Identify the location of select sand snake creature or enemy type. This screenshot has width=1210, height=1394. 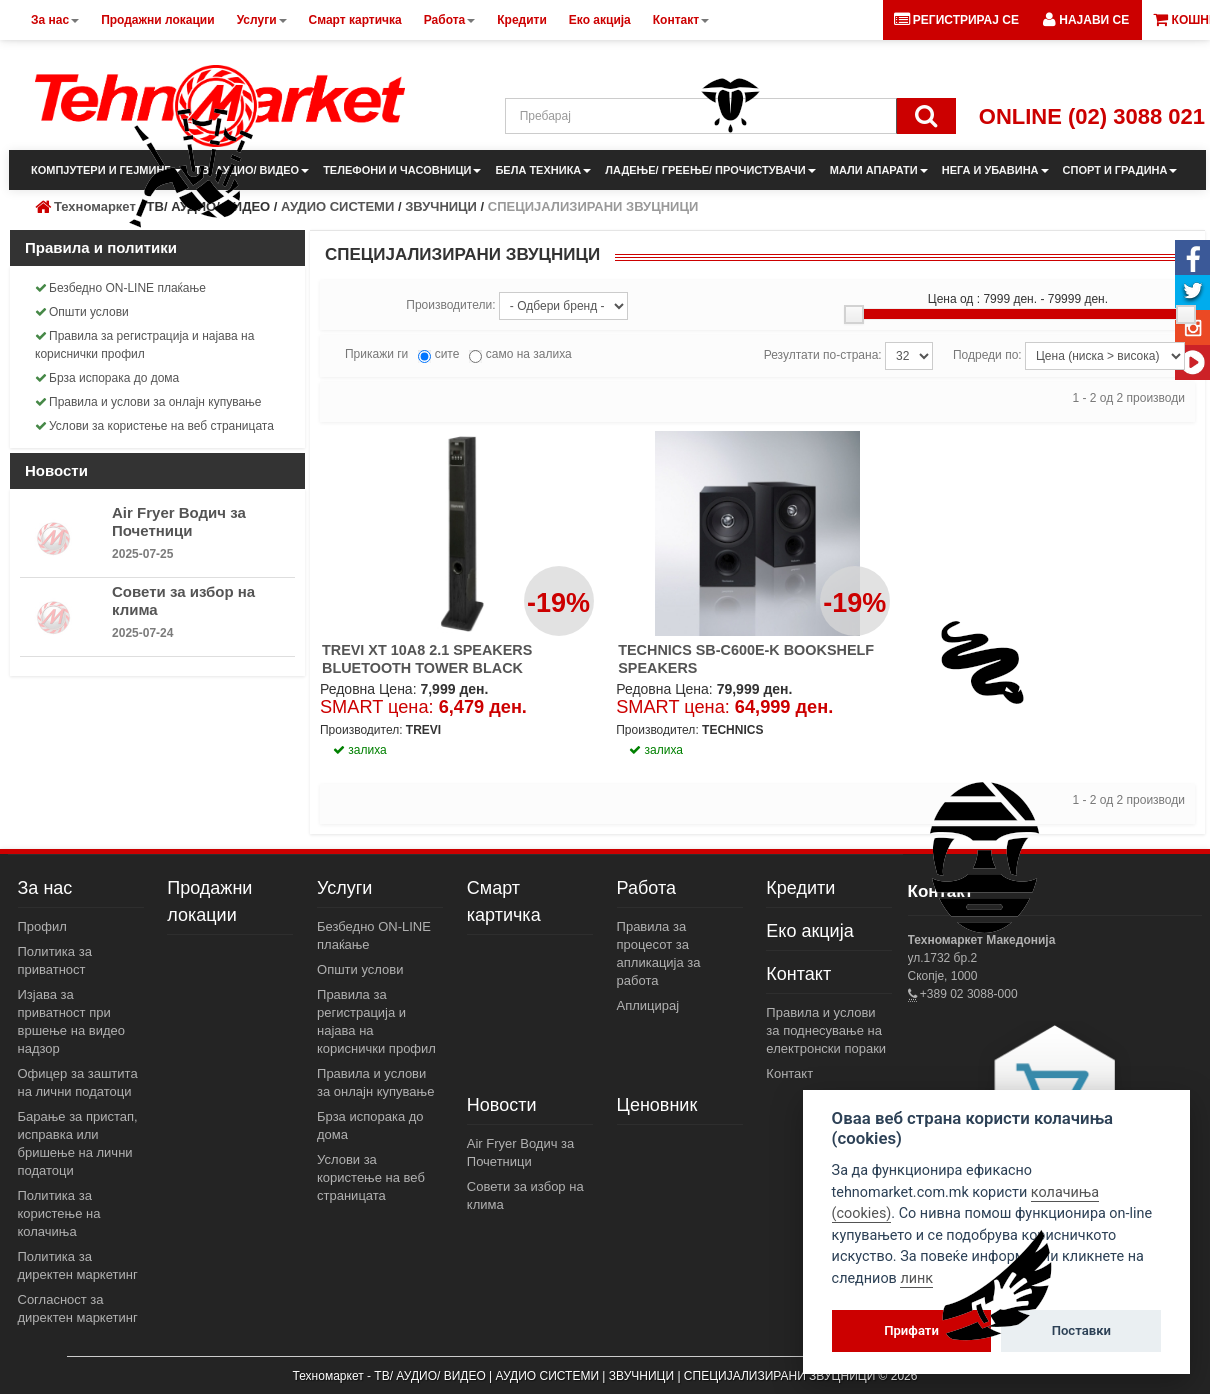
(982, 662).